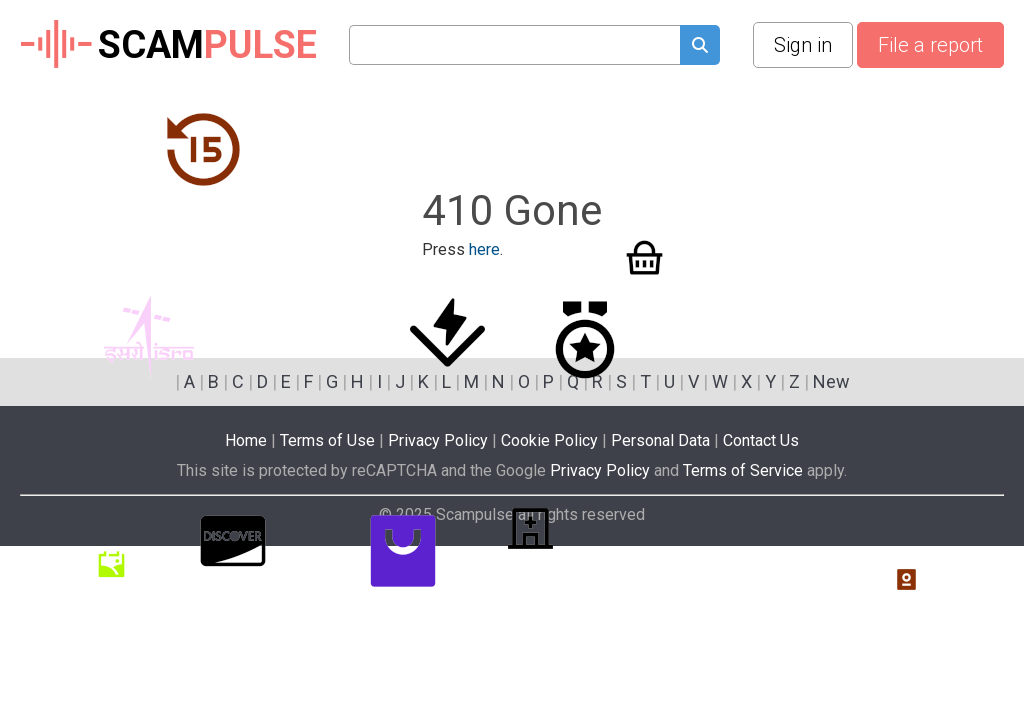 The width and height of the screenshot is (1024, 720). What do you see at coordinates (585, 338) in the screenshot?
I see `view achievements or awards` at bounding box center [585, 338].